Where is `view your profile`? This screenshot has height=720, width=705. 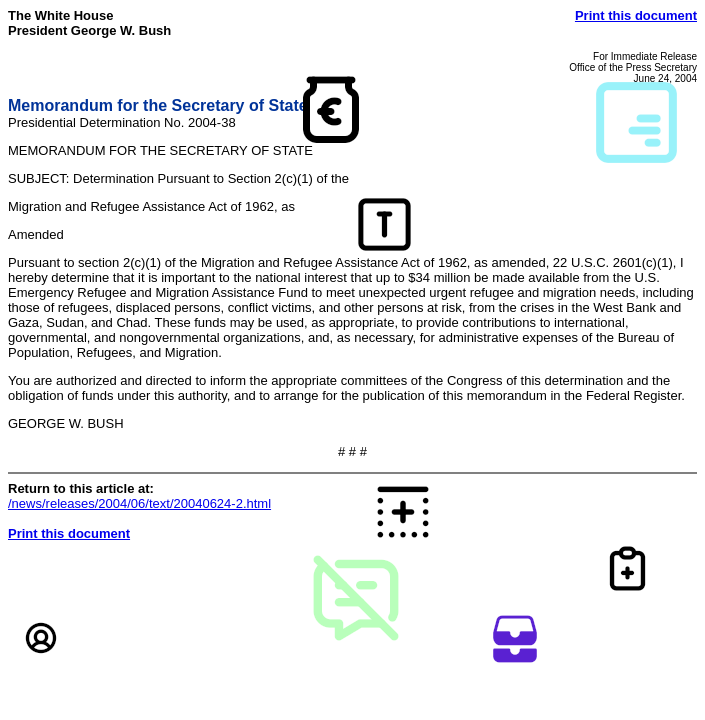
view your profile is located at coordinates (41, 638).